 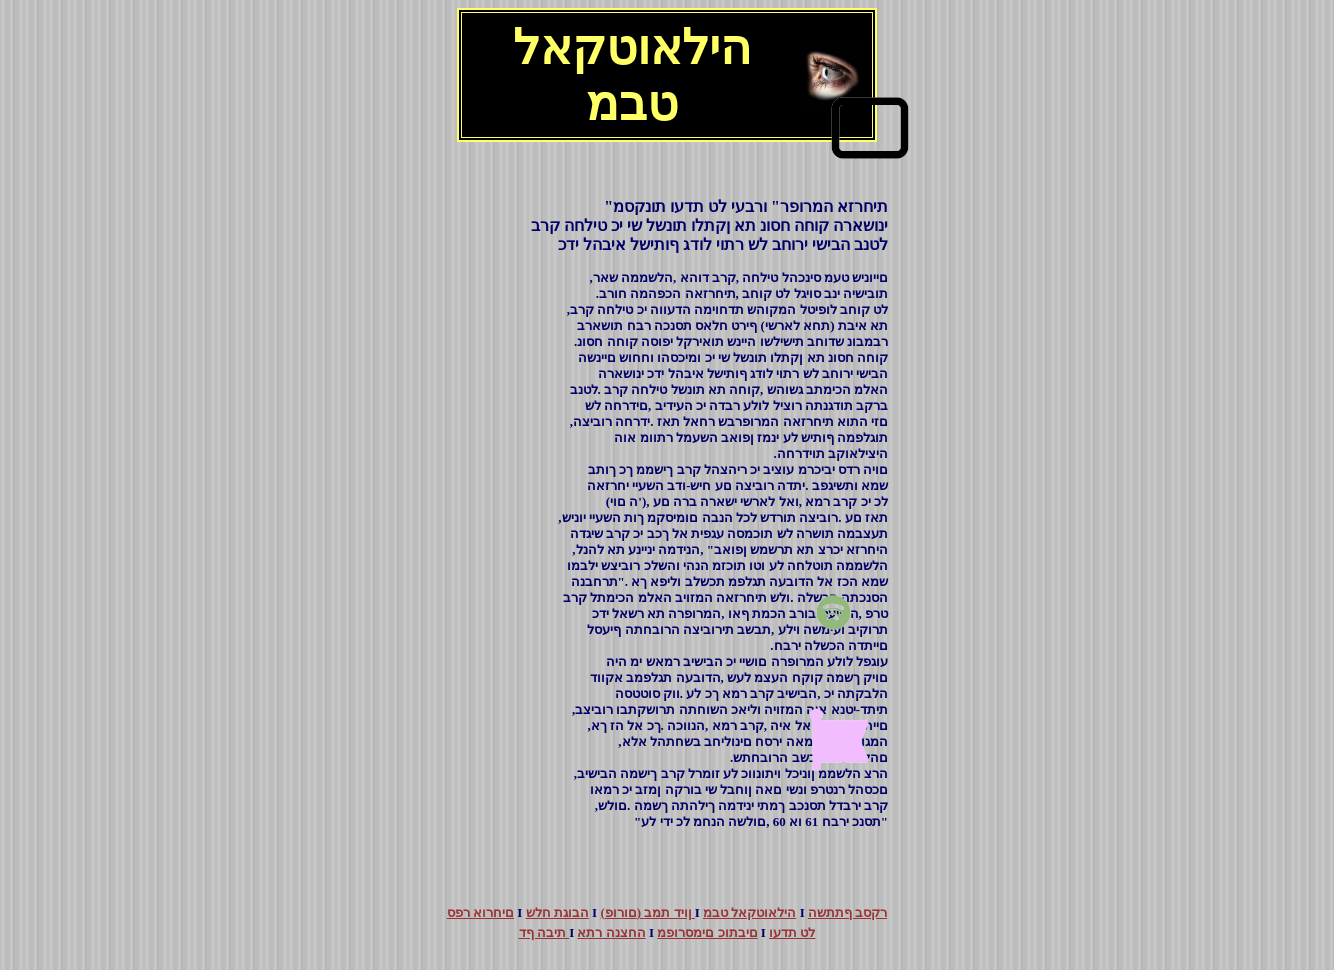 I want to click on select or define a rectangular area, so click(x=870, y=128).